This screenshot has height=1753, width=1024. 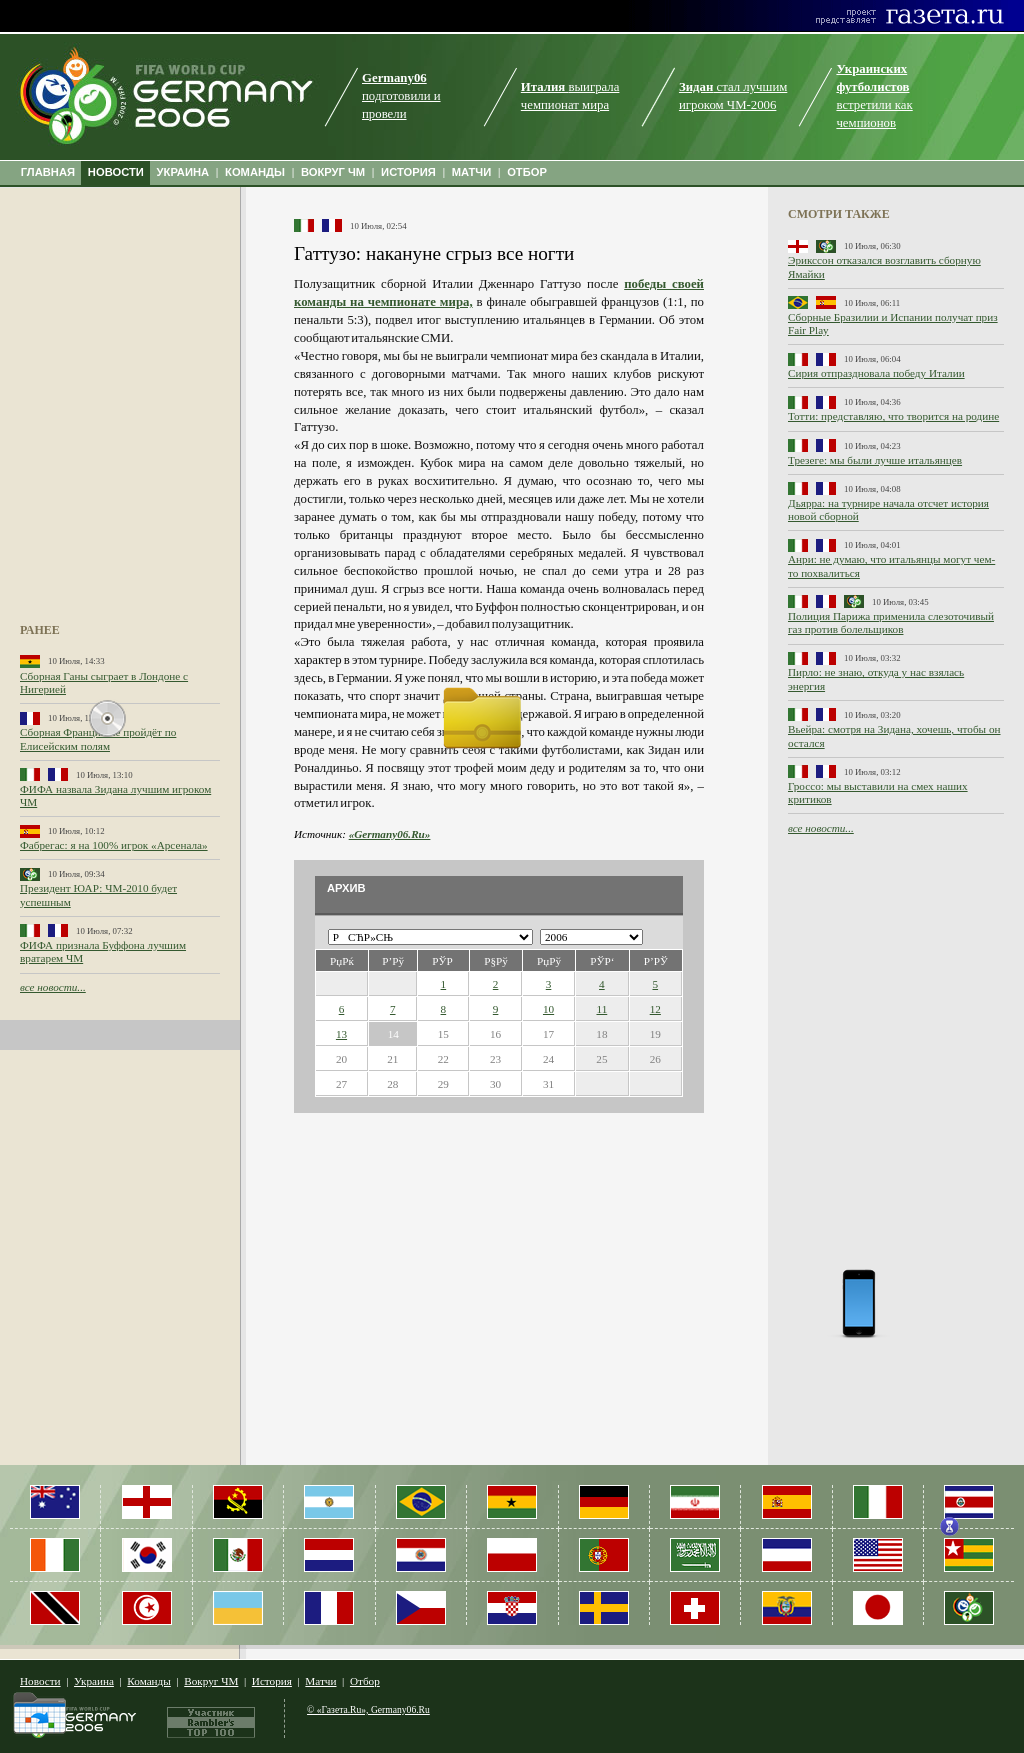 I want to click on folder for storing pokémon-related files or games, so click(x=482, y=720).